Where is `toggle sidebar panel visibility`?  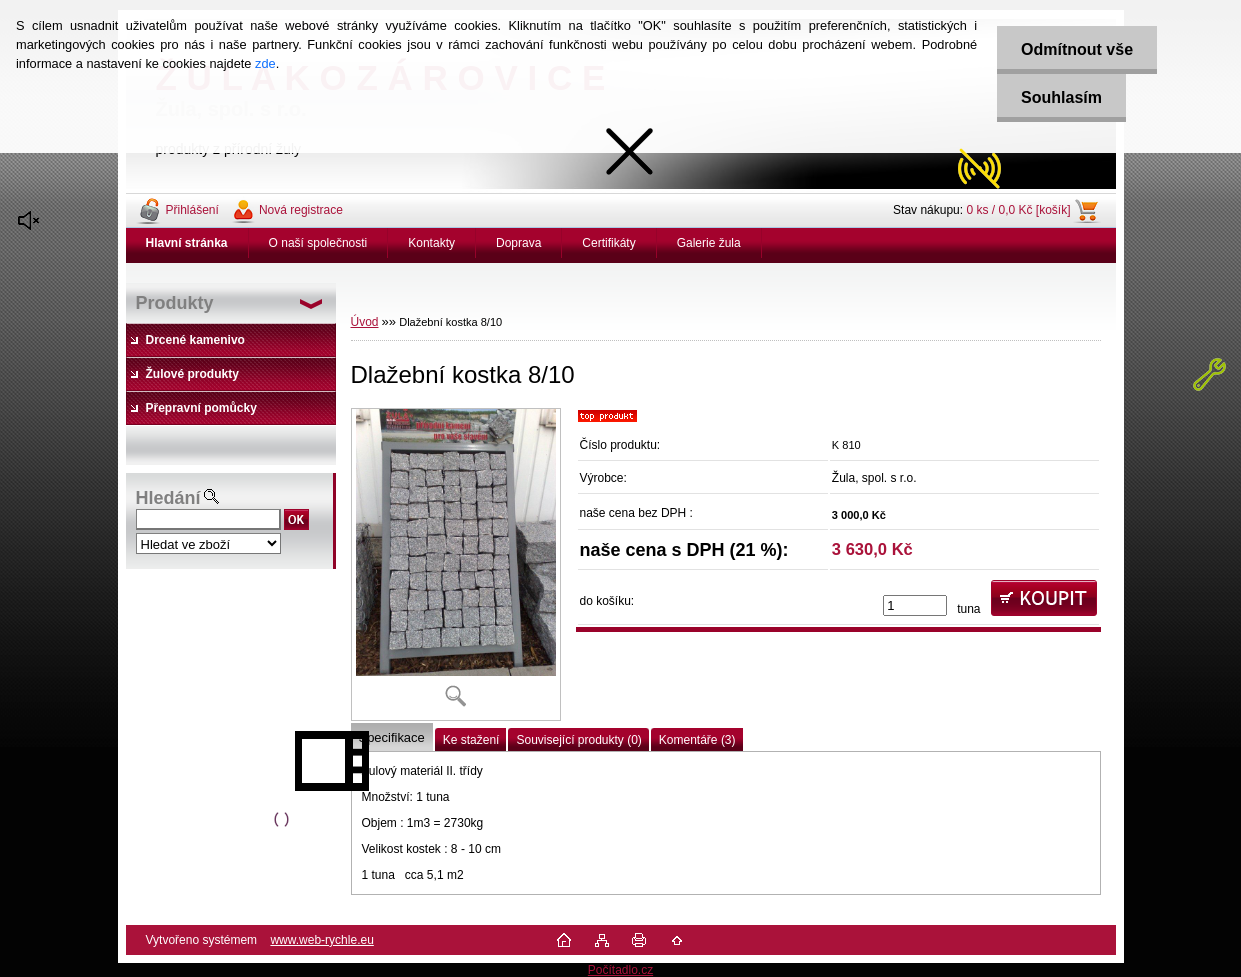 toggle sidebar panel visibility is located at coordinates (332, 761).